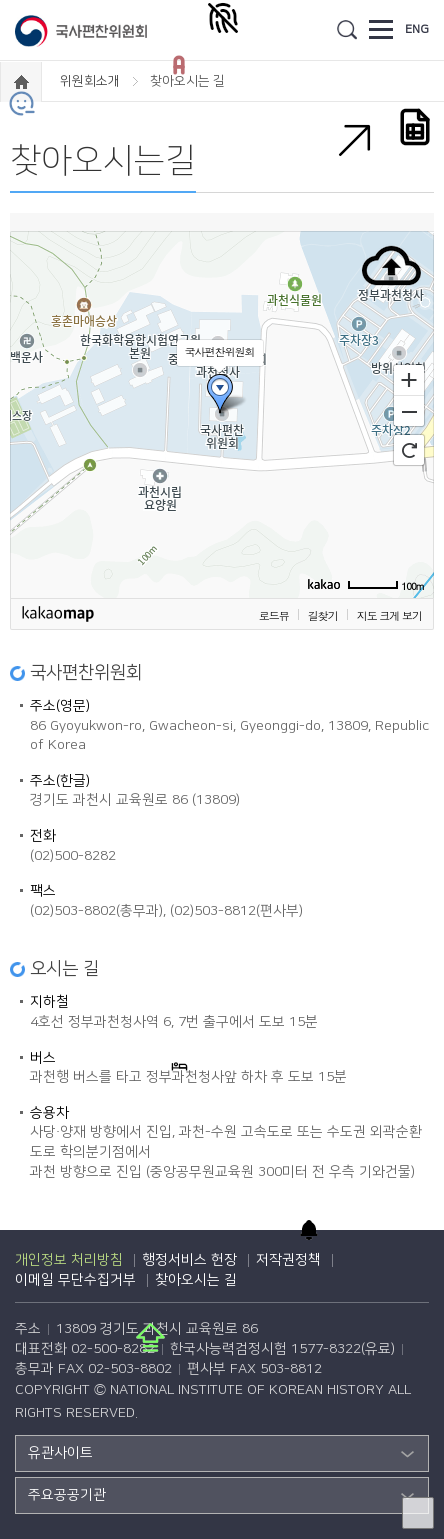 The width and height of the screenshot is (444, 1539). I want to click on upload file or content, so click(150, 1338).